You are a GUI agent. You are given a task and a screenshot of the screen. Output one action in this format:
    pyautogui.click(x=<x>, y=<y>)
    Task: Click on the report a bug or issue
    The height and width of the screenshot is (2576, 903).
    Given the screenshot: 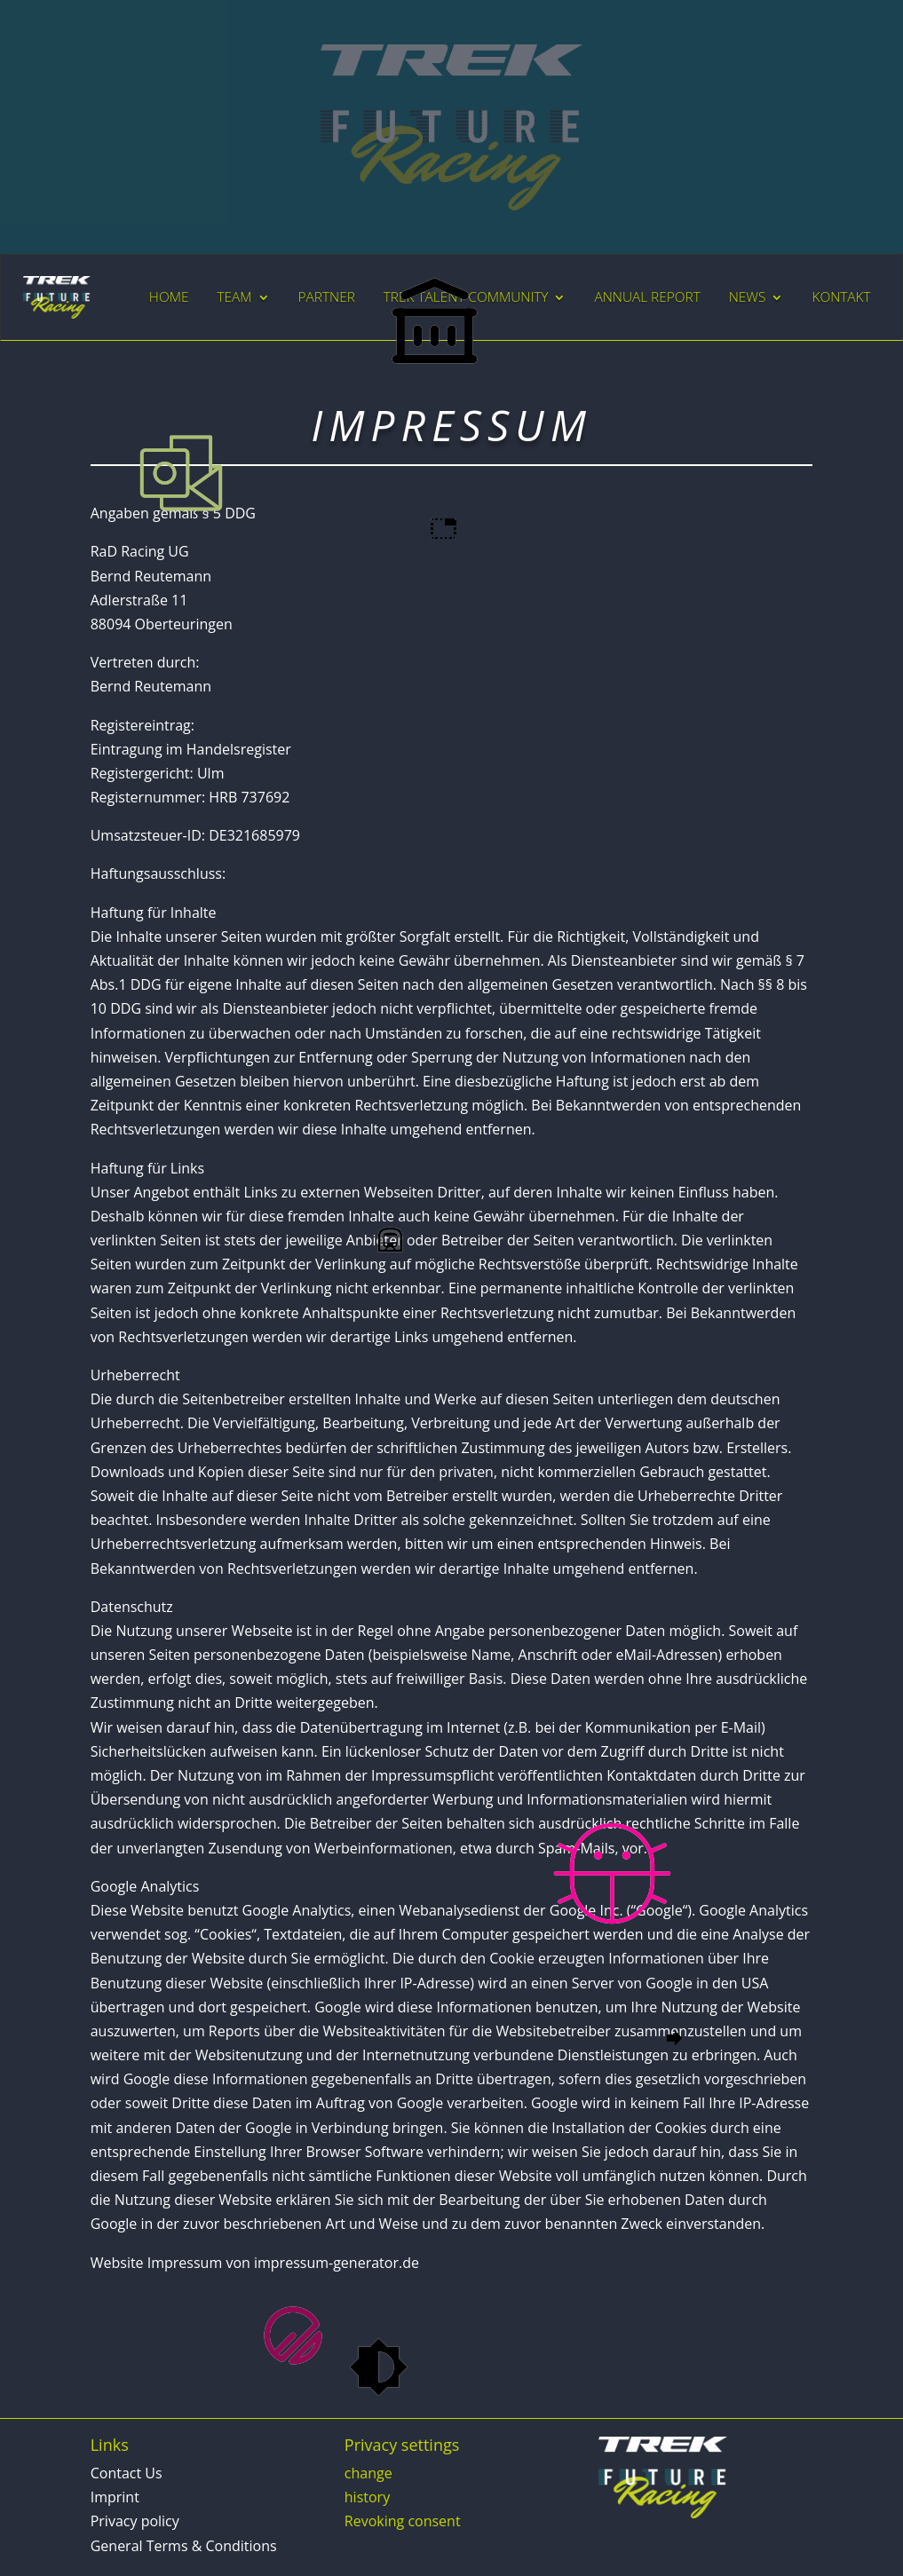 What is the action you would take?
    pyautogui.click(x=612, y=1873)
    